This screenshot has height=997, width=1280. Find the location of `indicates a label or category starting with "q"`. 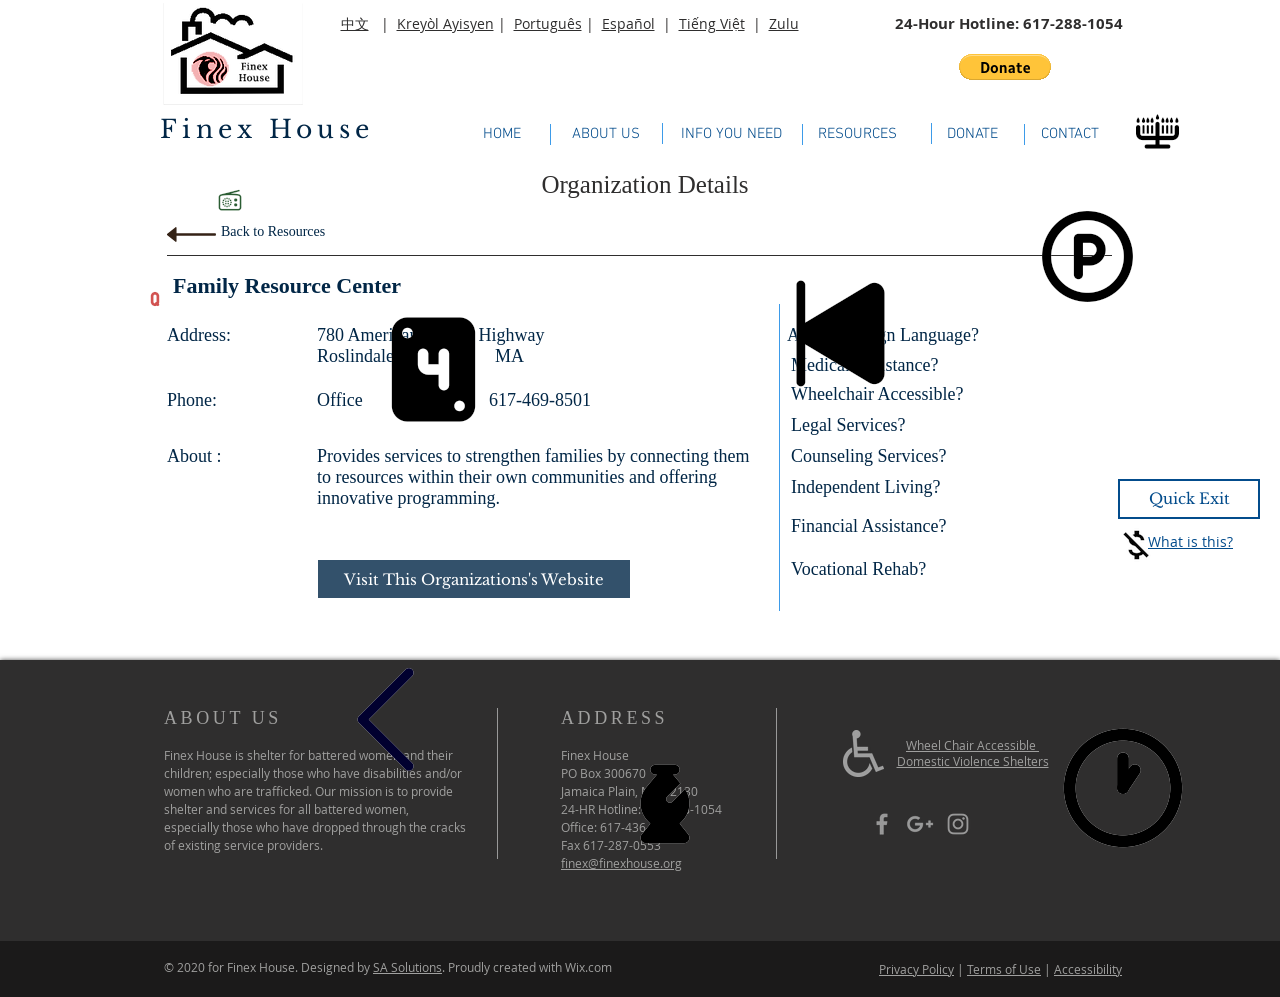

indicates a label or category starting with "q" is located at coordinates (155, 299).